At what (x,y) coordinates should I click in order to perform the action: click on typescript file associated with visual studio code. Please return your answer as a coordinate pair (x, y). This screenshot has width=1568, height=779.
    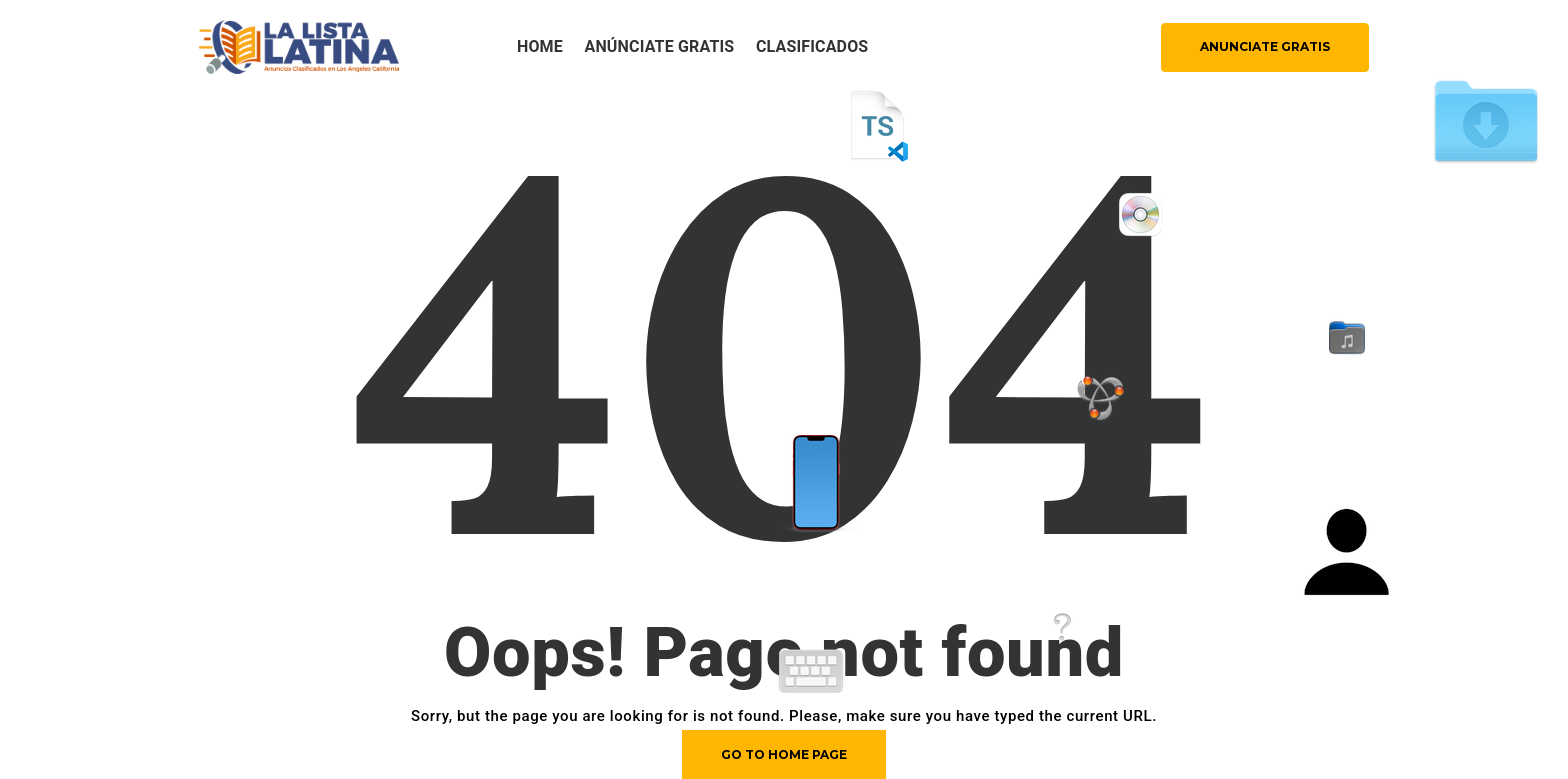
    Looking at the image, I should click on (877, 126).